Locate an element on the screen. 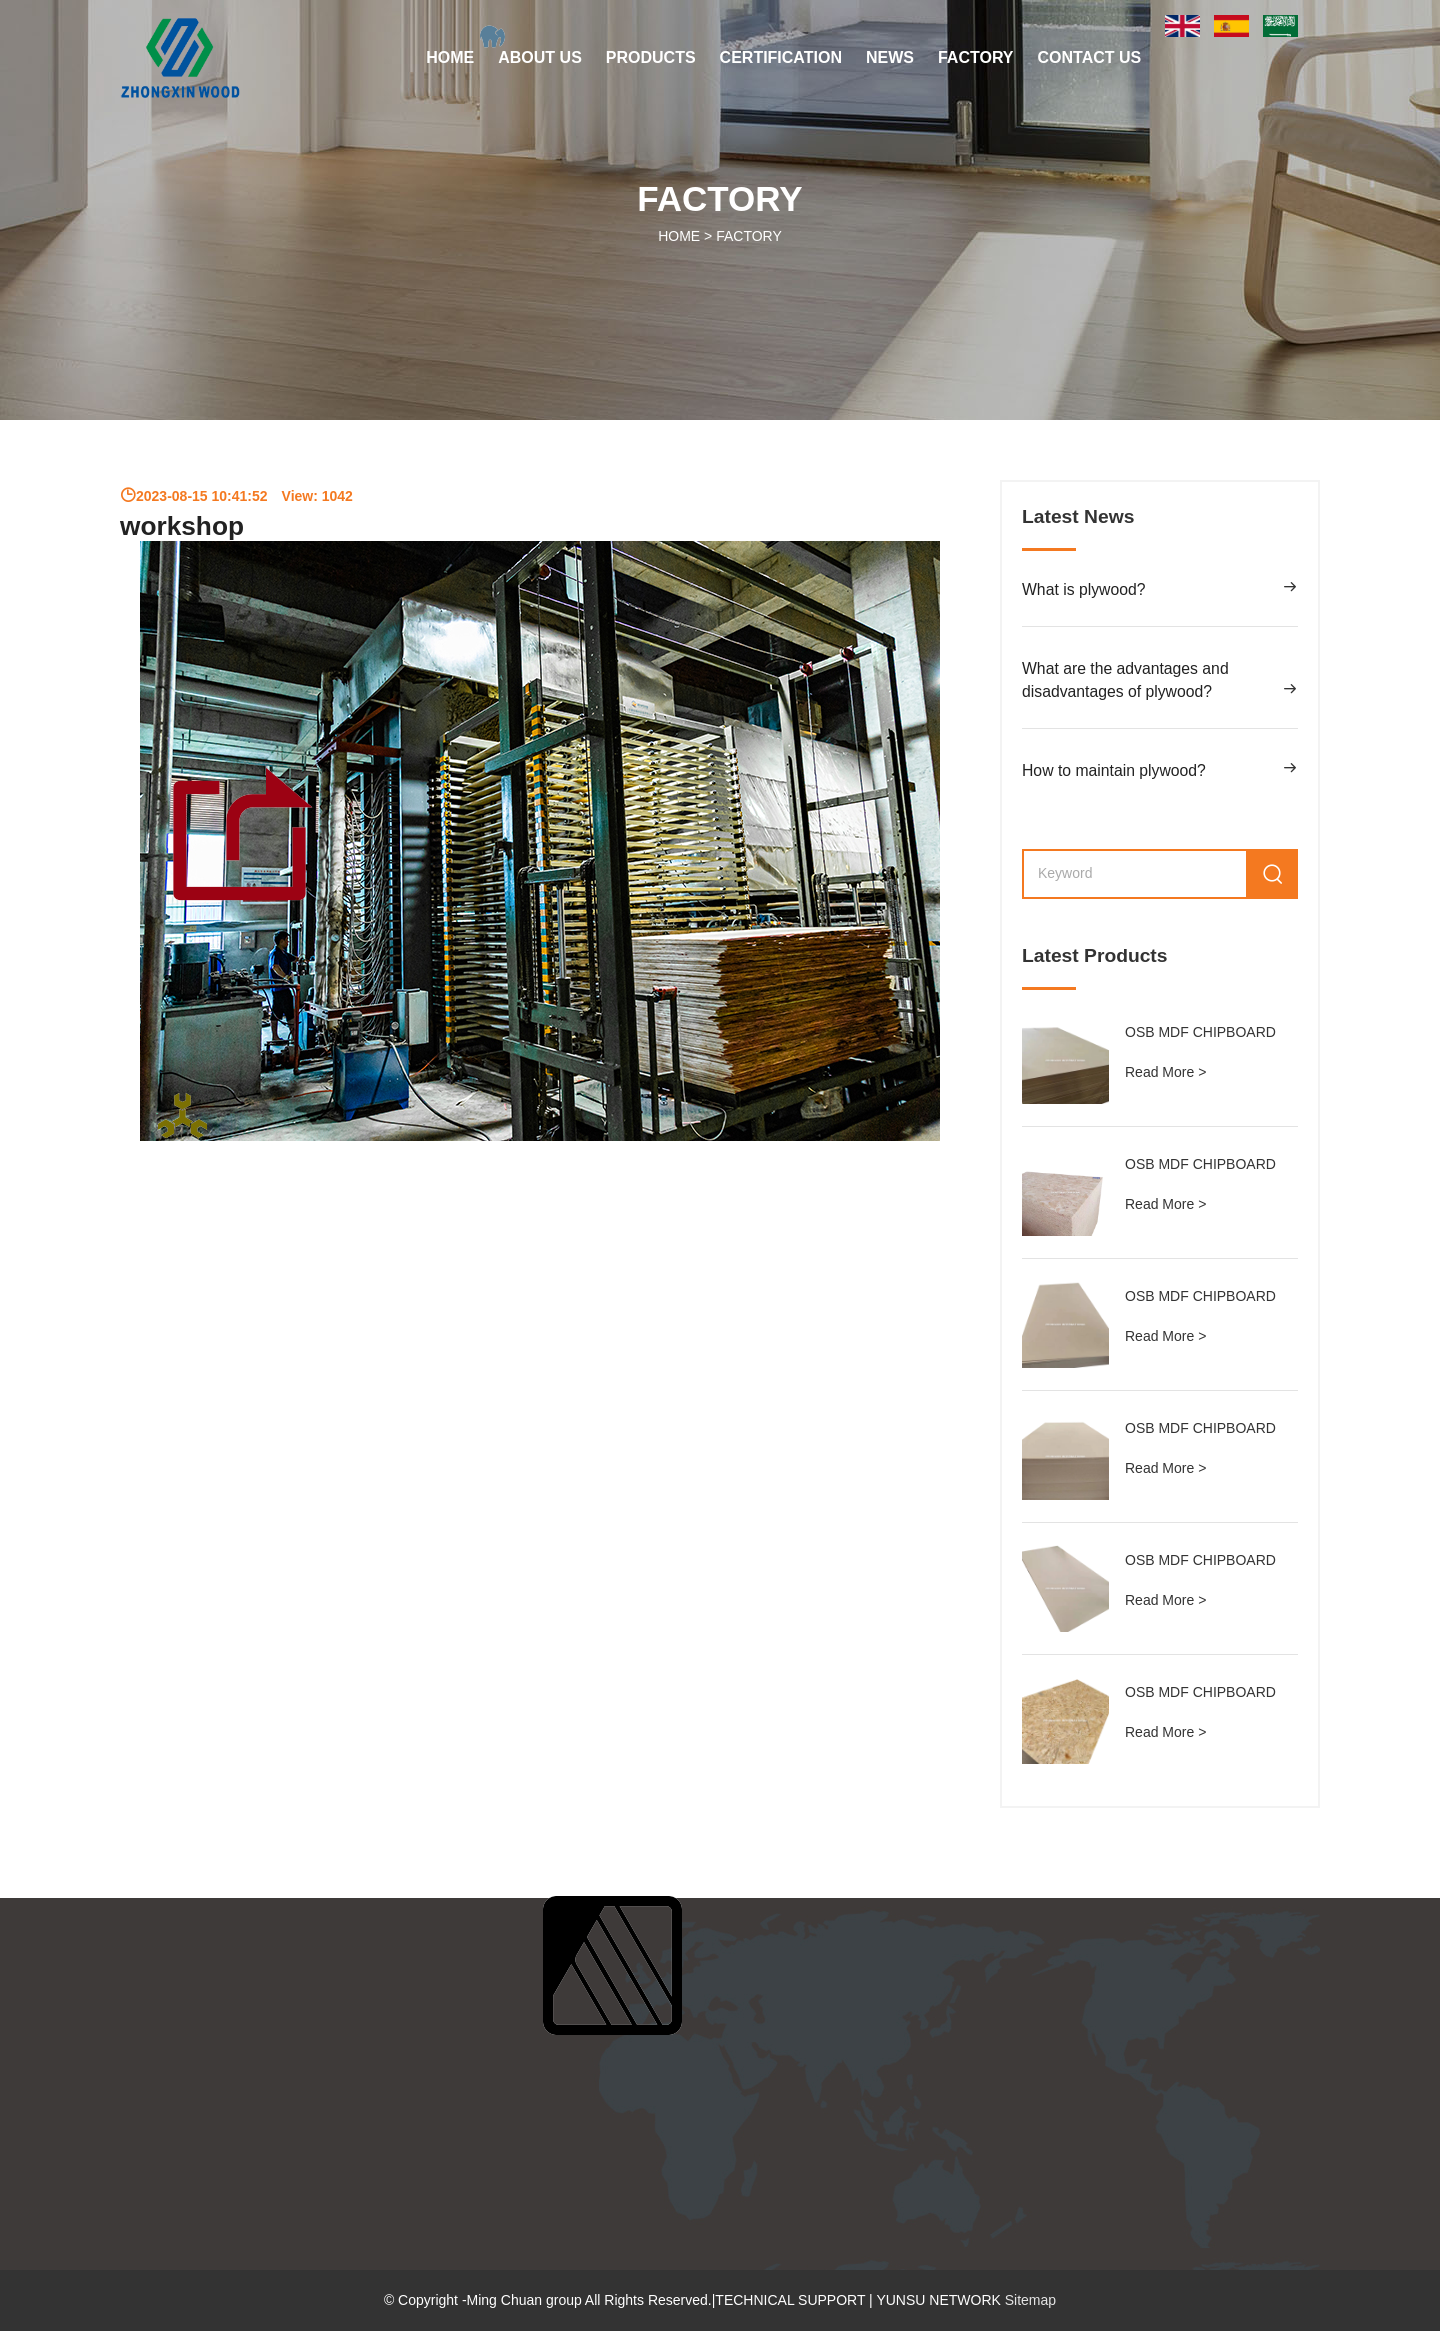 The image size is (1440, 2331). launch MAMP local server application is located at coordinates (492, 36).